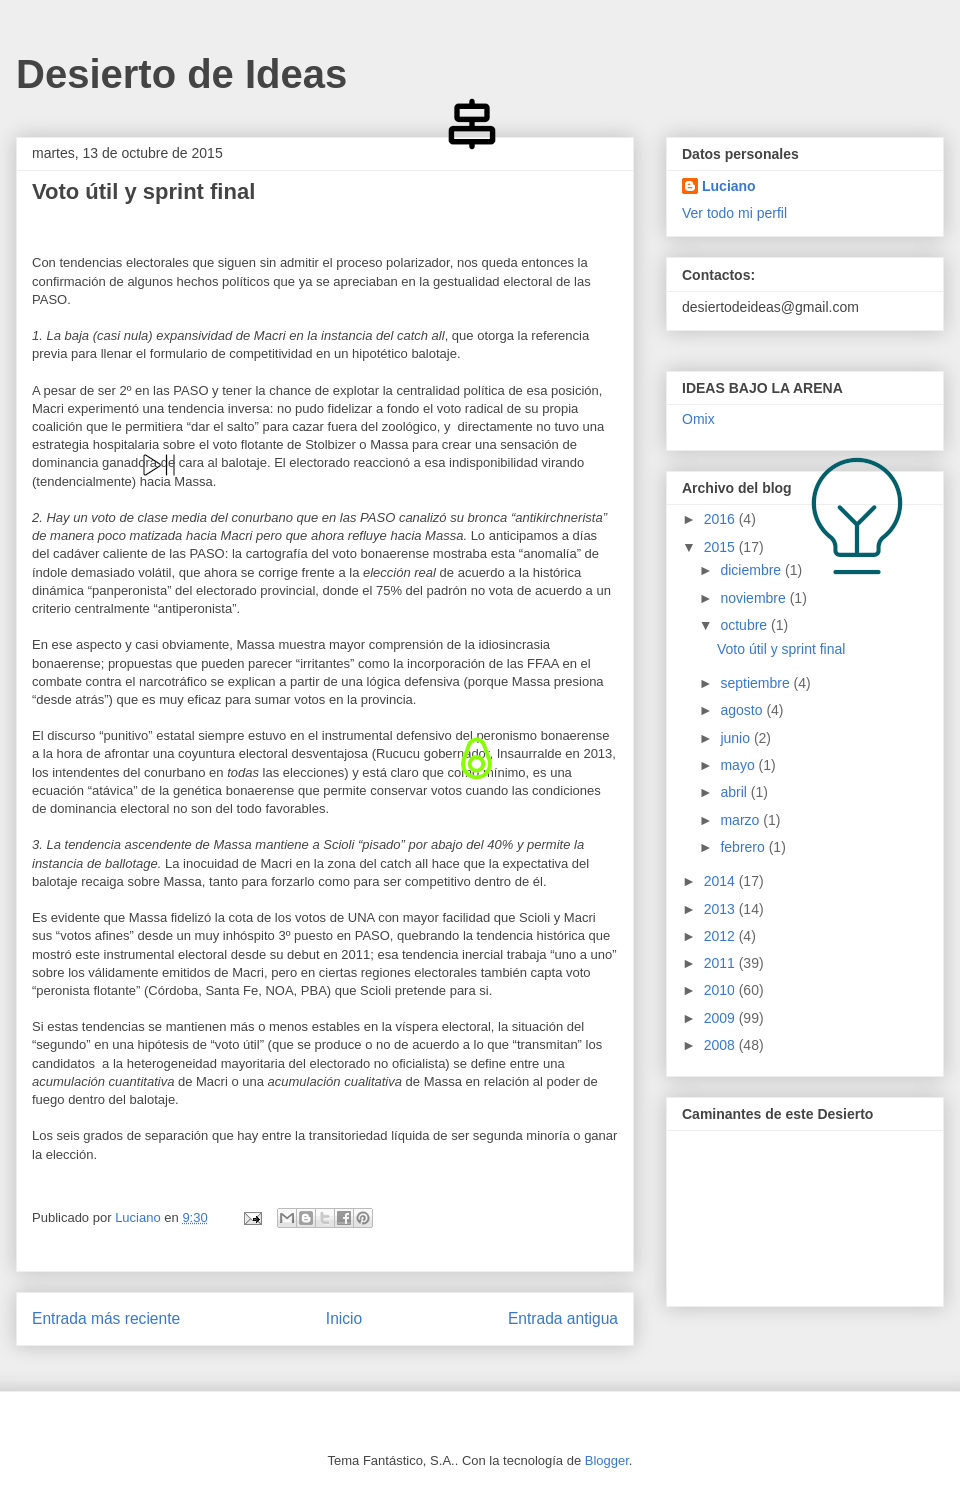  What do you see at coordinates (476, 758) in the screenshot?
I see `browse healthy food or recipe options` at bounding box center [476, 758].